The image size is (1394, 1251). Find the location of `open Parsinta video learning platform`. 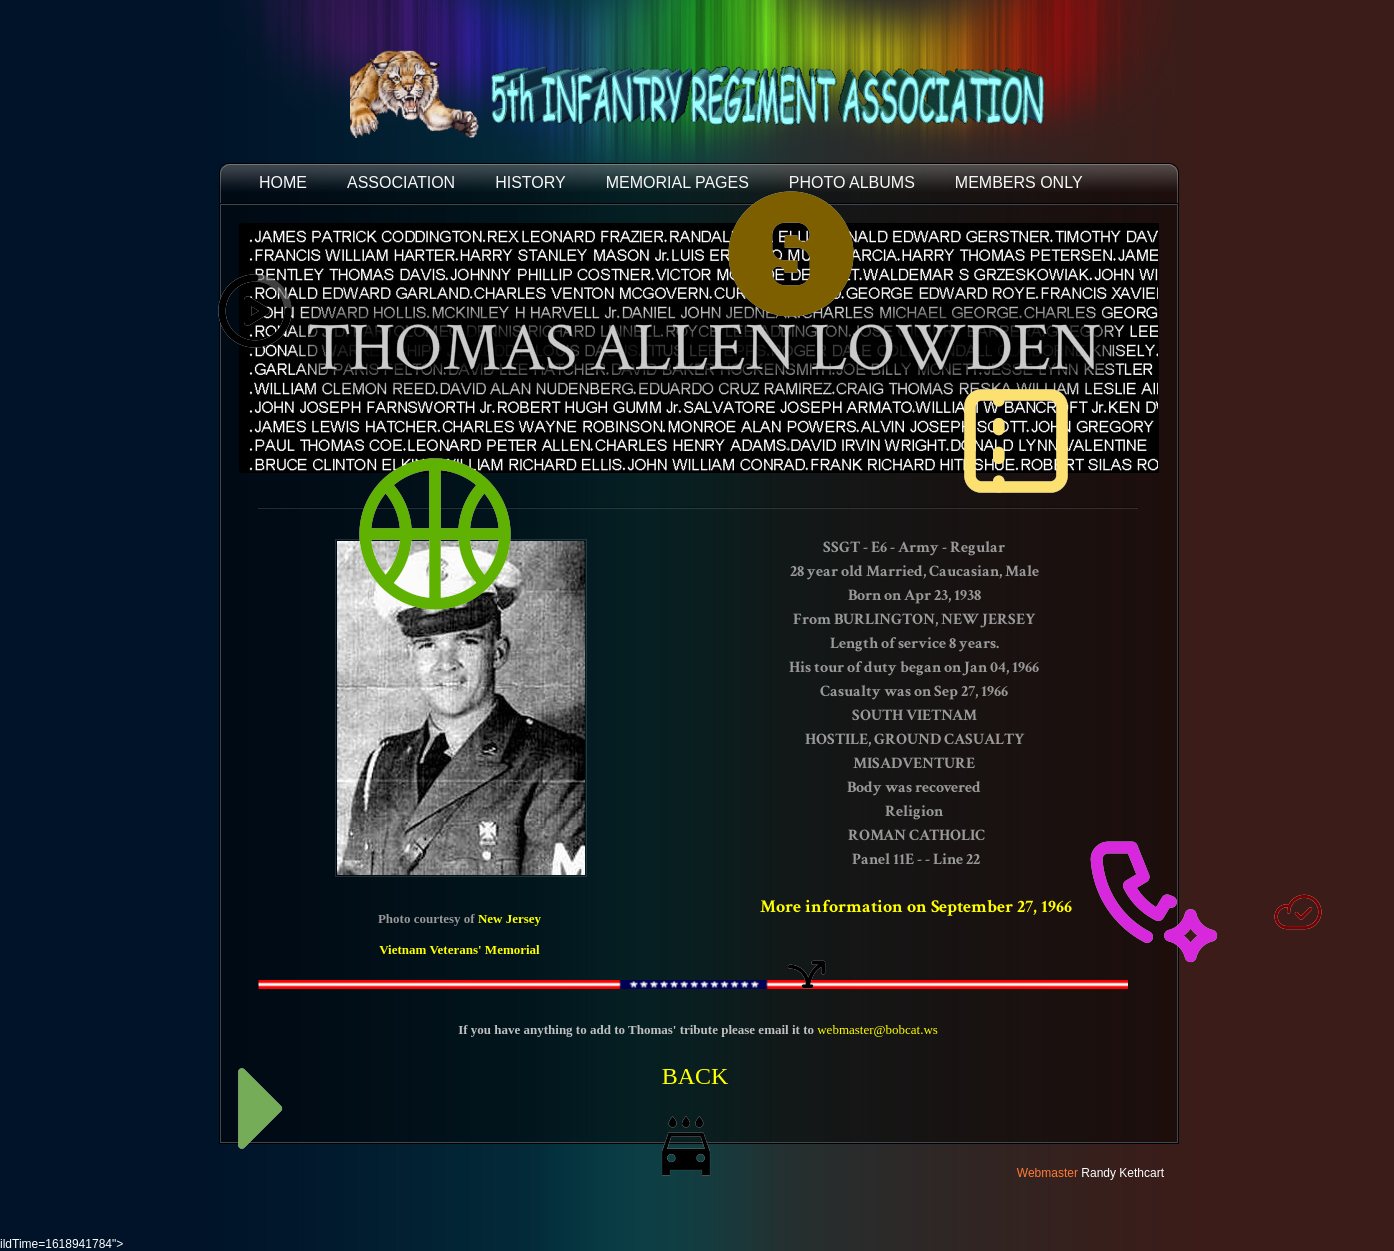

open Parsinta video learning platform is located at coordinates (255, 311).